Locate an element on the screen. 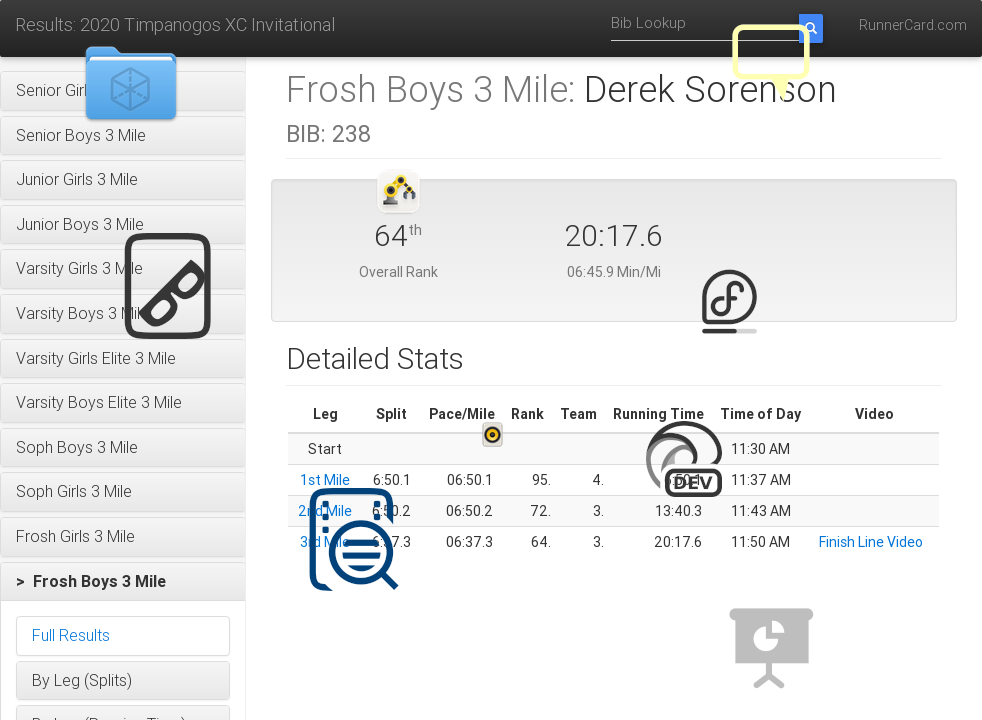 The image size is (982, 720). keyboard input language indicator is located at coordinates (771, 63).